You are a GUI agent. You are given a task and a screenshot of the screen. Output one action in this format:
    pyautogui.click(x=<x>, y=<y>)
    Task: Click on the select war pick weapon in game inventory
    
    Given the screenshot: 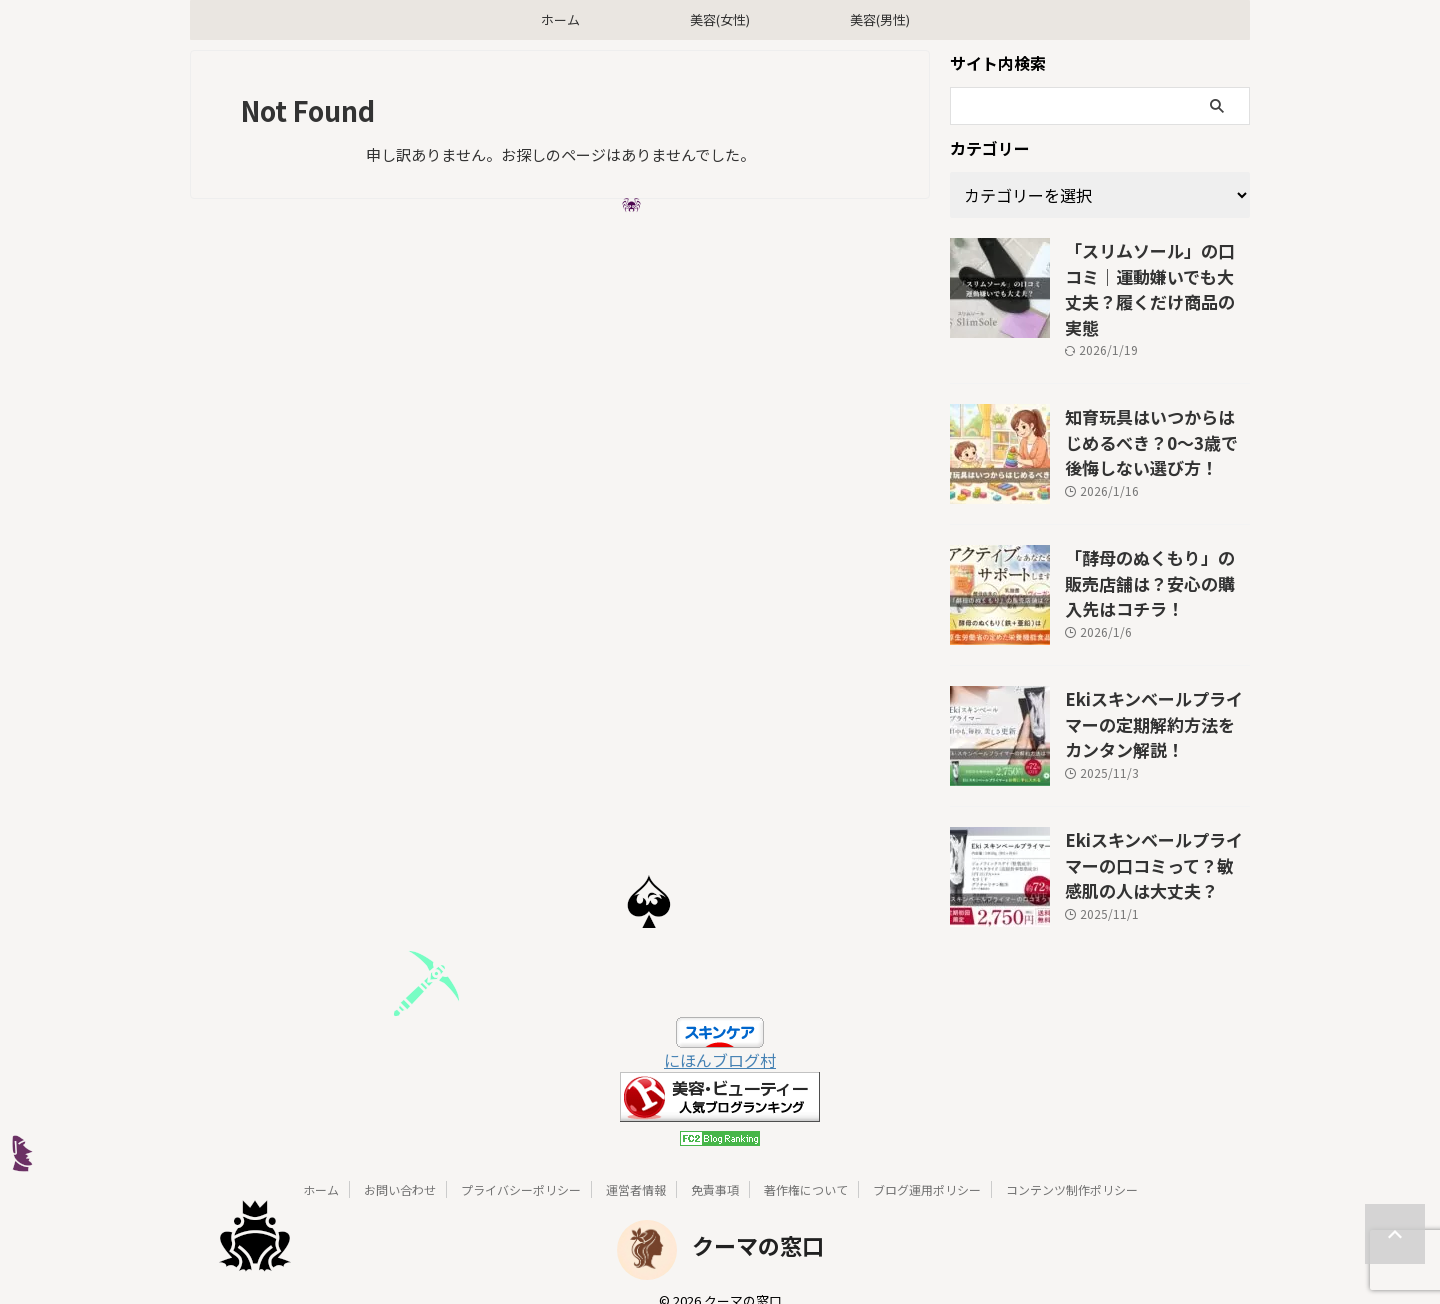 What is the action you would take?
    pyautogui.click(x=426, y=983)
    